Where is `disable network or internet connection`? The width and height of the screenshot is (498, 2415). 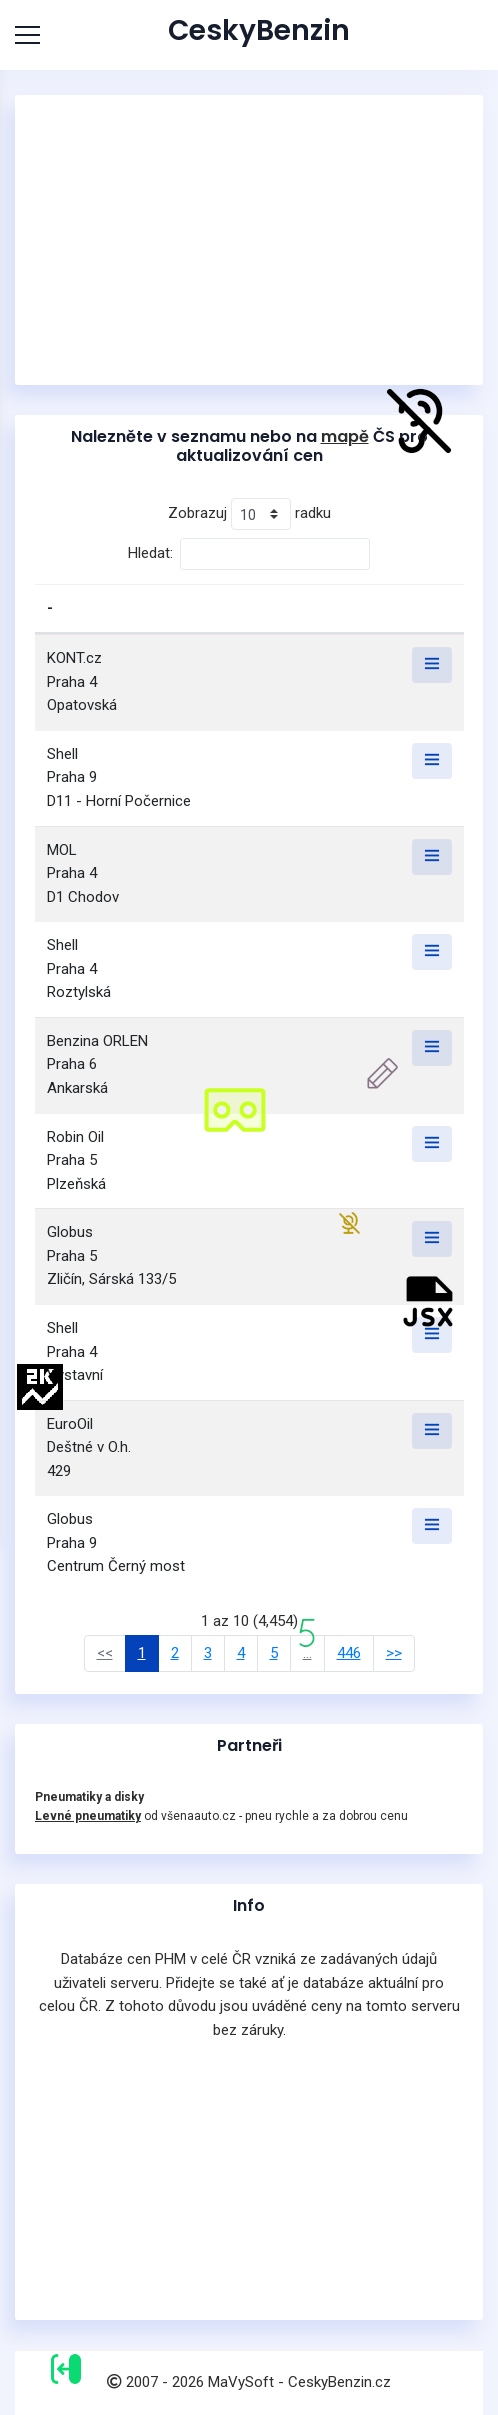 disable network or internet connection is located at coordinates (349, 1223).